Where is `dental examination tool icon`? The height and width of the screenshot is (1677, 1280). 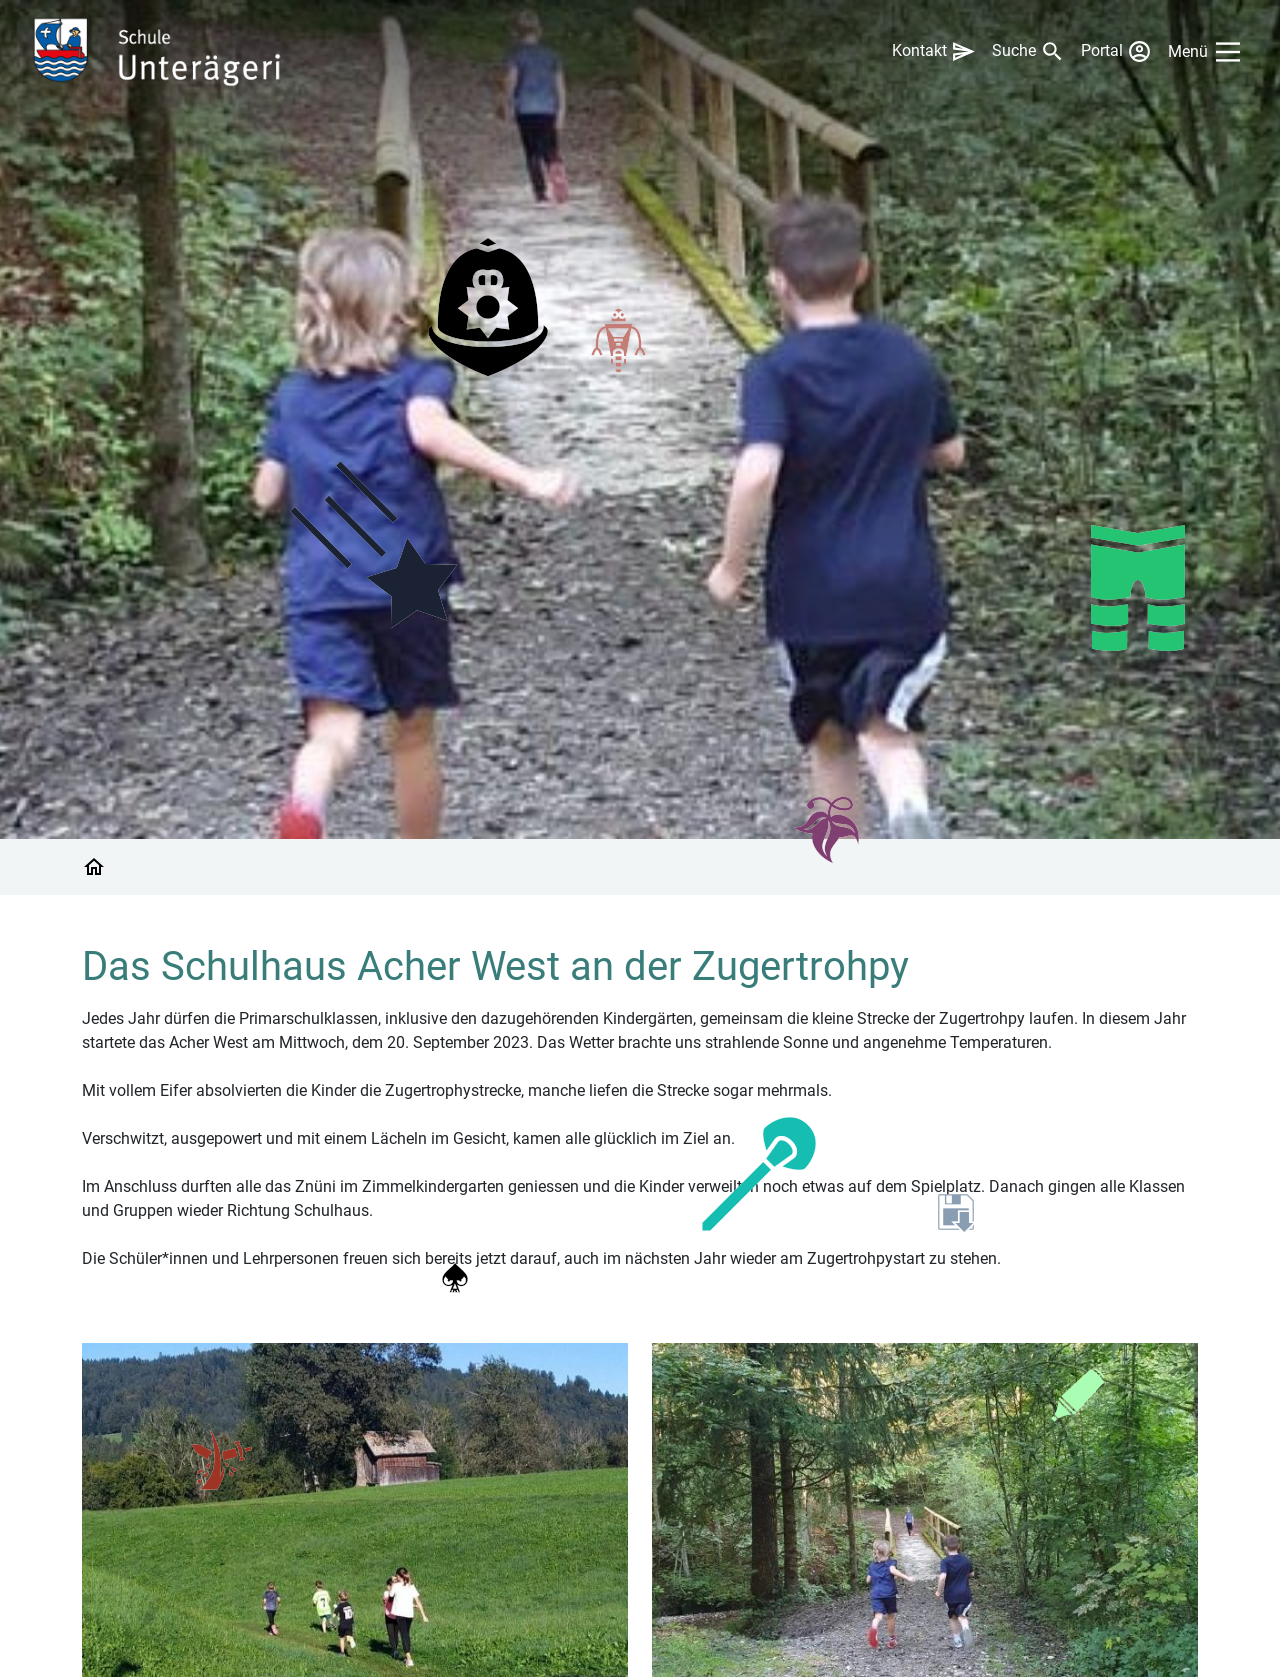
dental examination tool icon is located at coordinates (759, 1173).